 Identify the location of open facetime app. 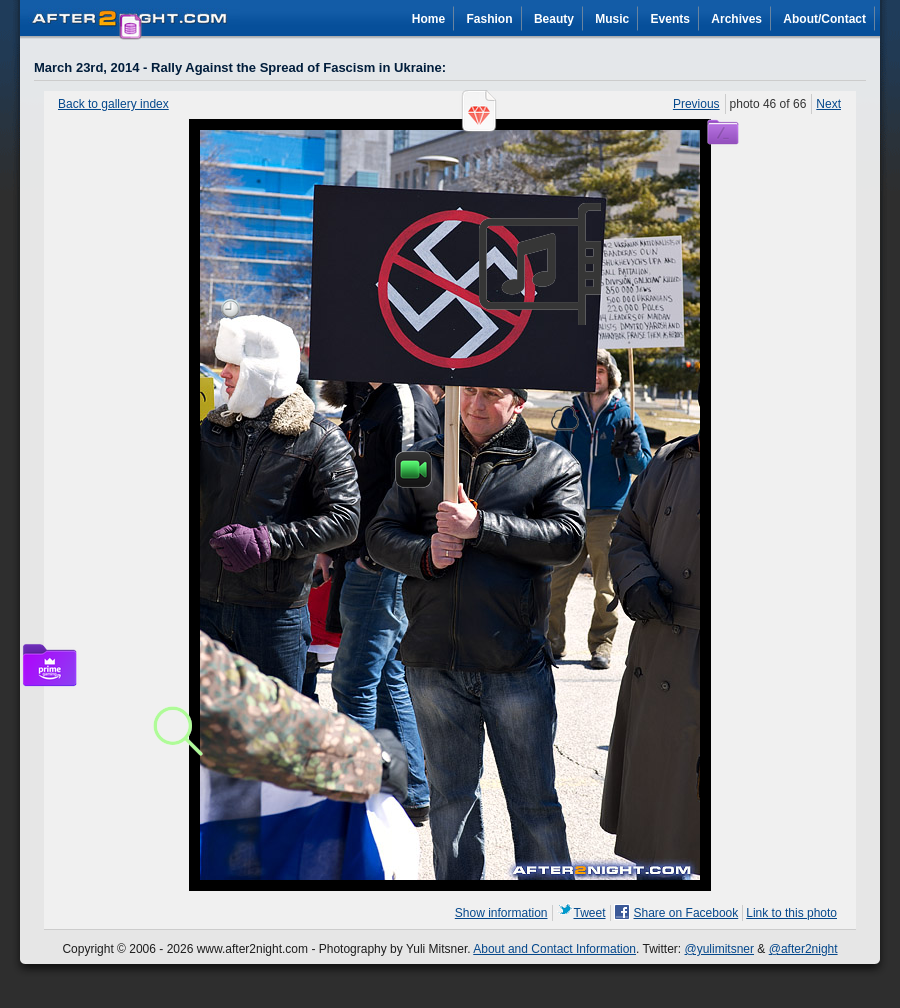
(413, 469).